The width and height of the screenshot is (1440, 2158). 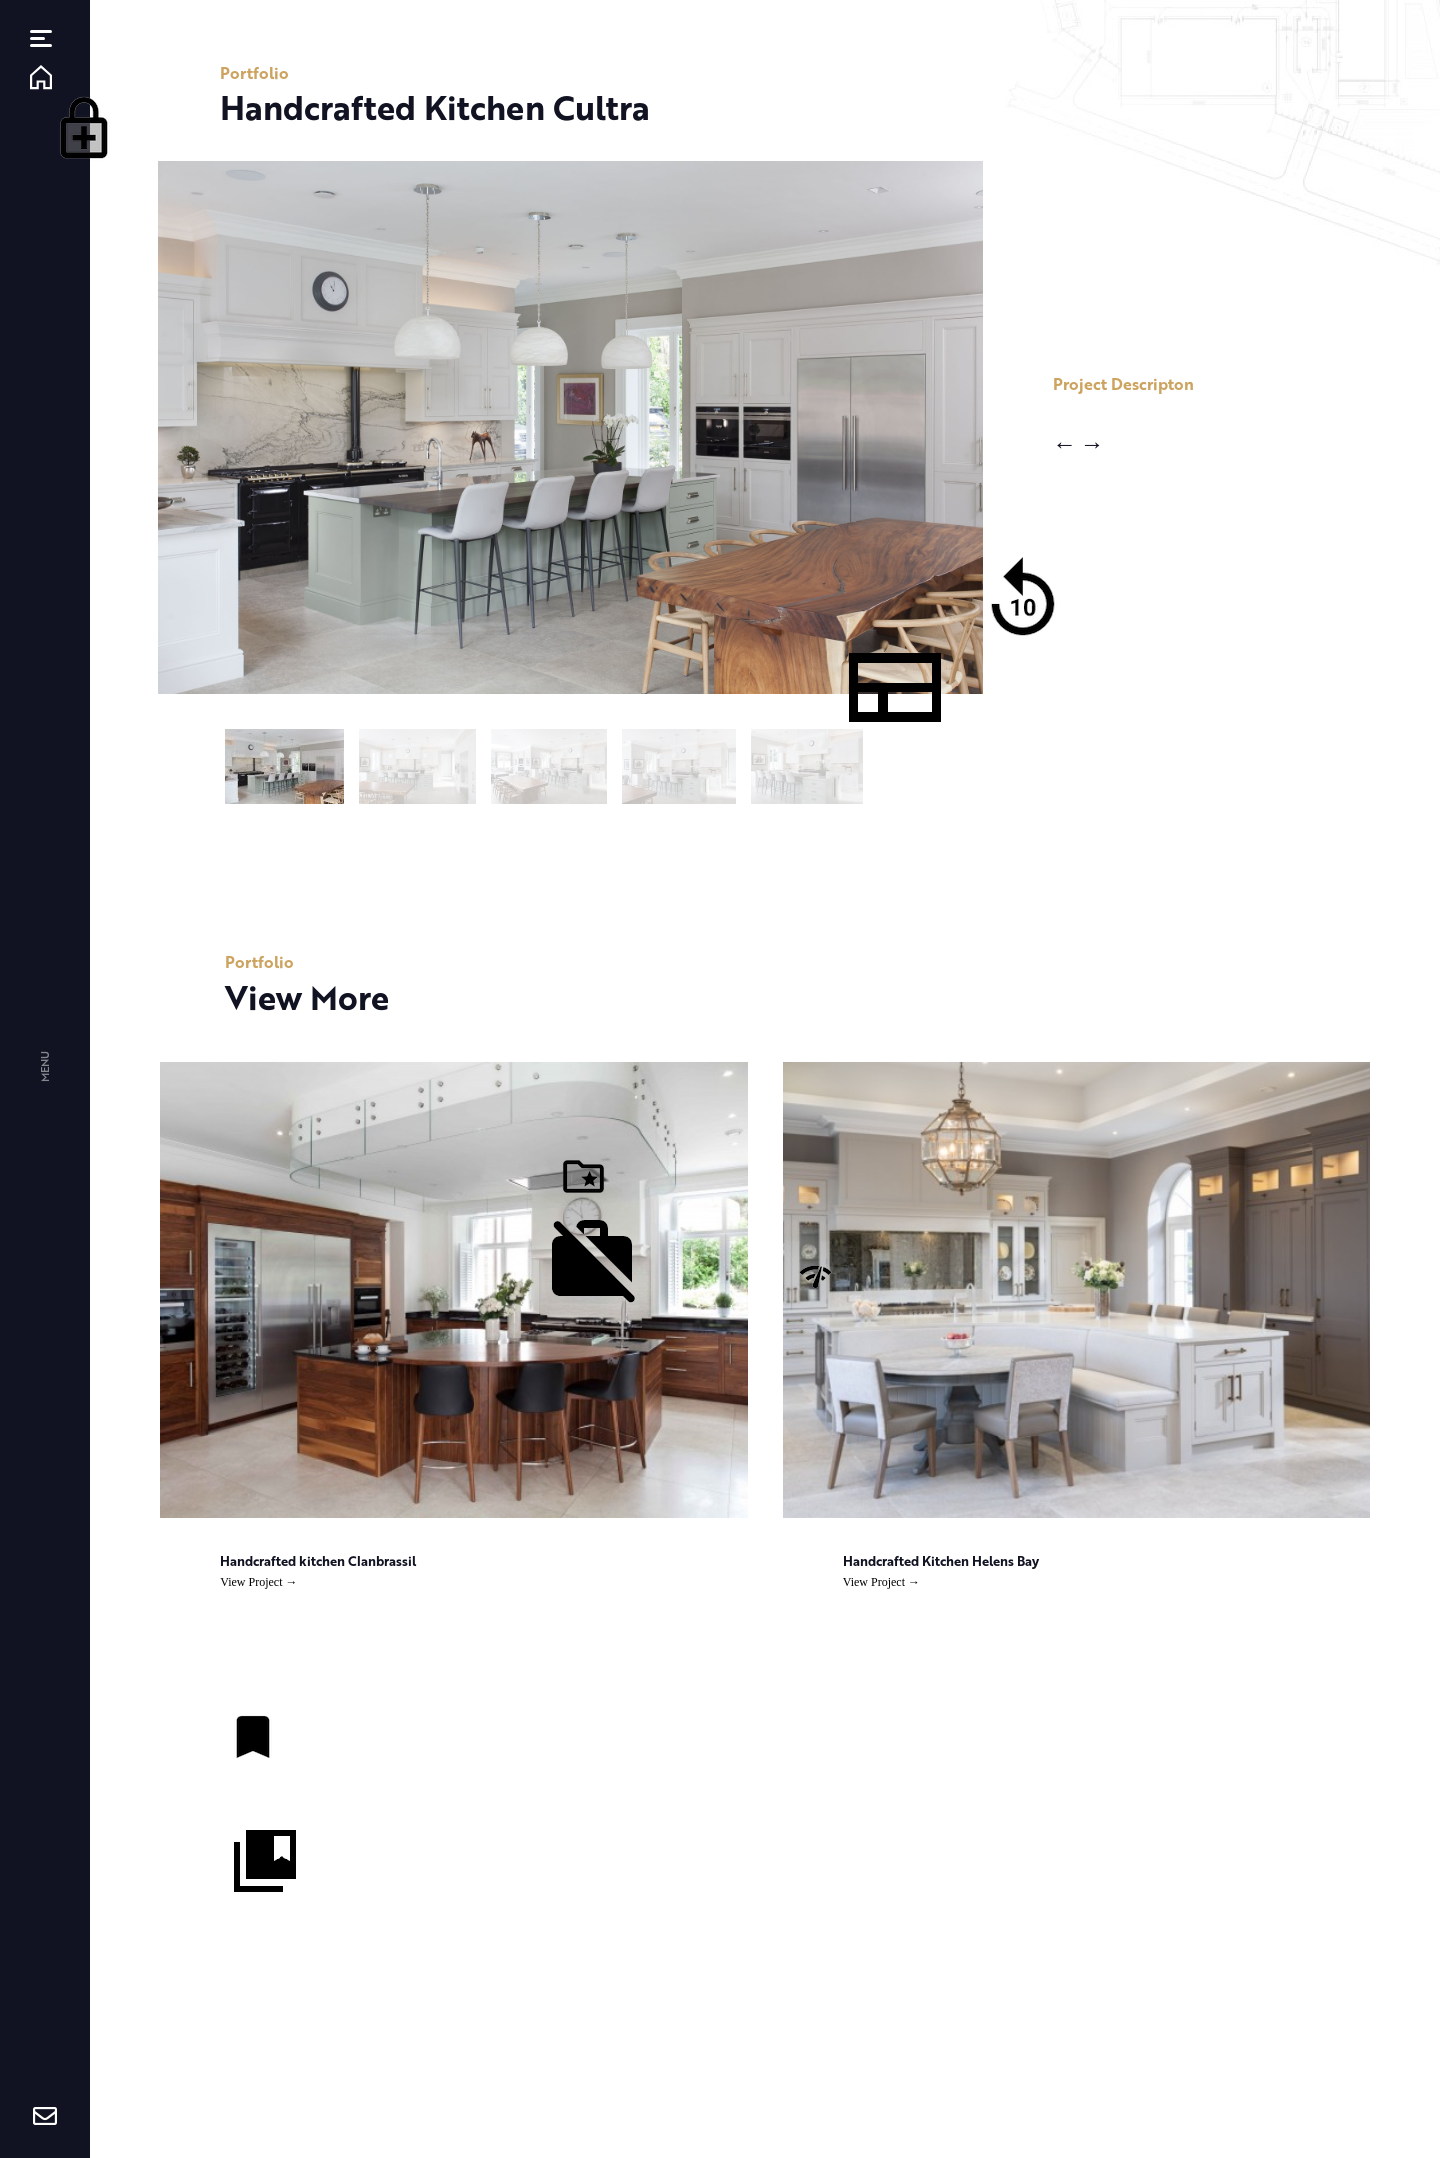 What do you see at coordinates (815, 1276) in the screenshot?
I see `check network connection speed` at bounding box center [815, 1276].